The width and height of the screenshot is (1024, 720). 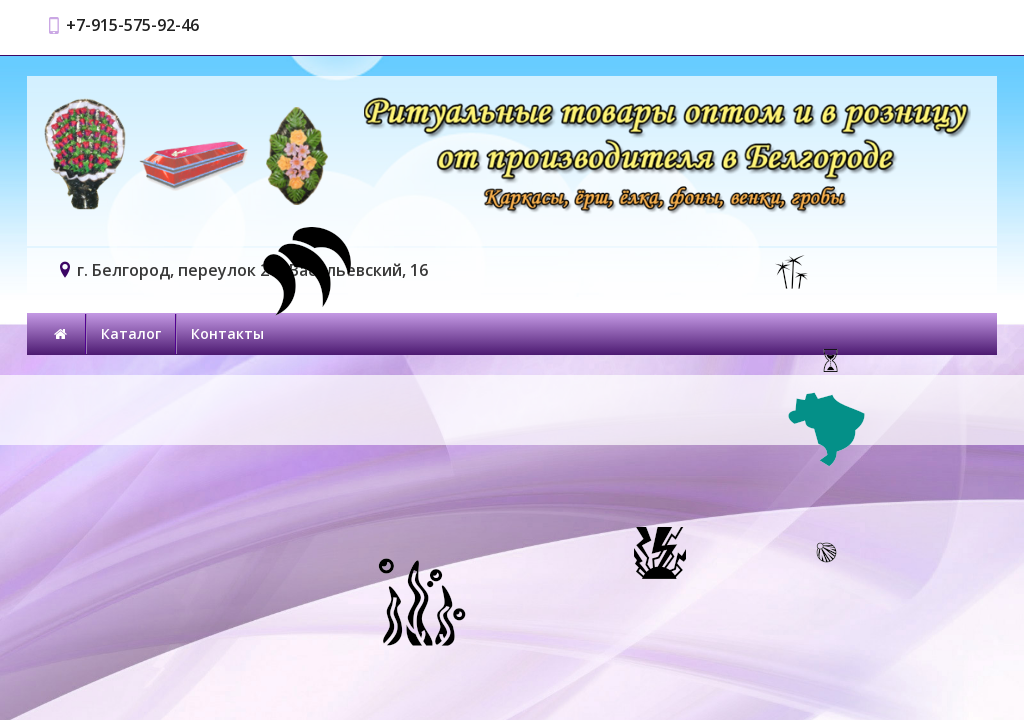 What do you see at coordinates (826, 552) in the screenshot?
I see `extract resources or energy in a game` at bounding box center [826, 552].